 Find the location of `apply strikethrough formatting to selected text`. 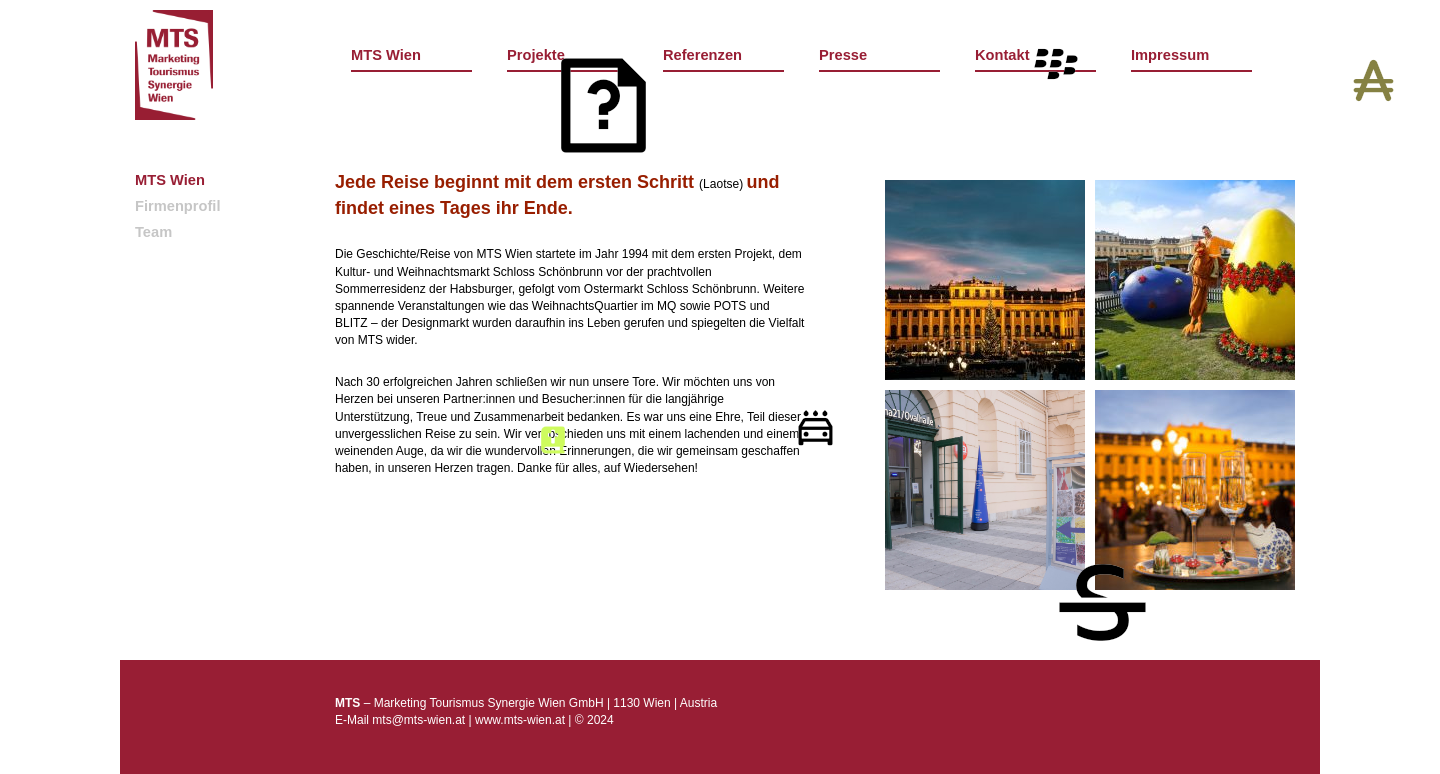

apply strikethrough formatting to selected text is located at coordinates (1102, 602).